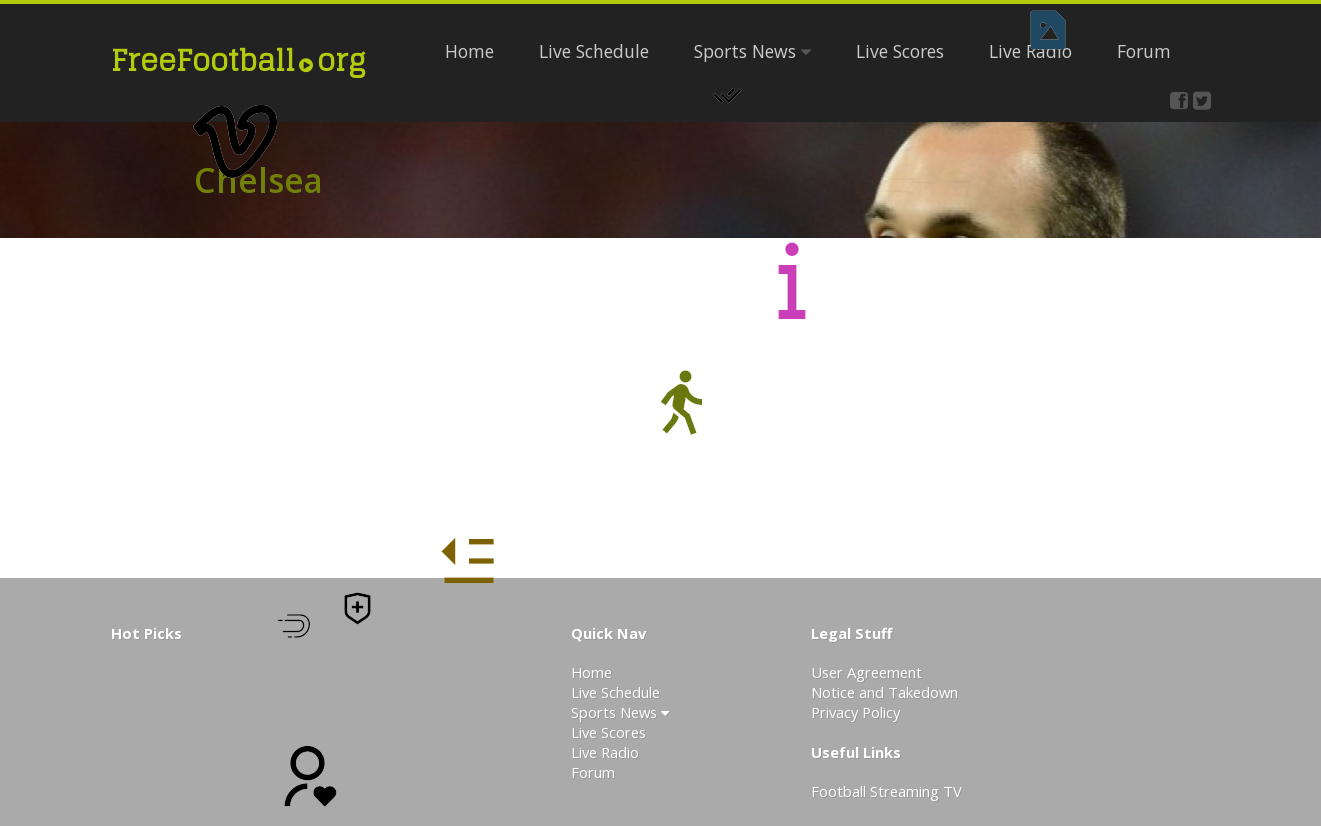 The image size is (1321, 826). What do you see at coordinates (237, 140) in the screenshot?
I see `open vimeo app` at bounding box center [237, 140].